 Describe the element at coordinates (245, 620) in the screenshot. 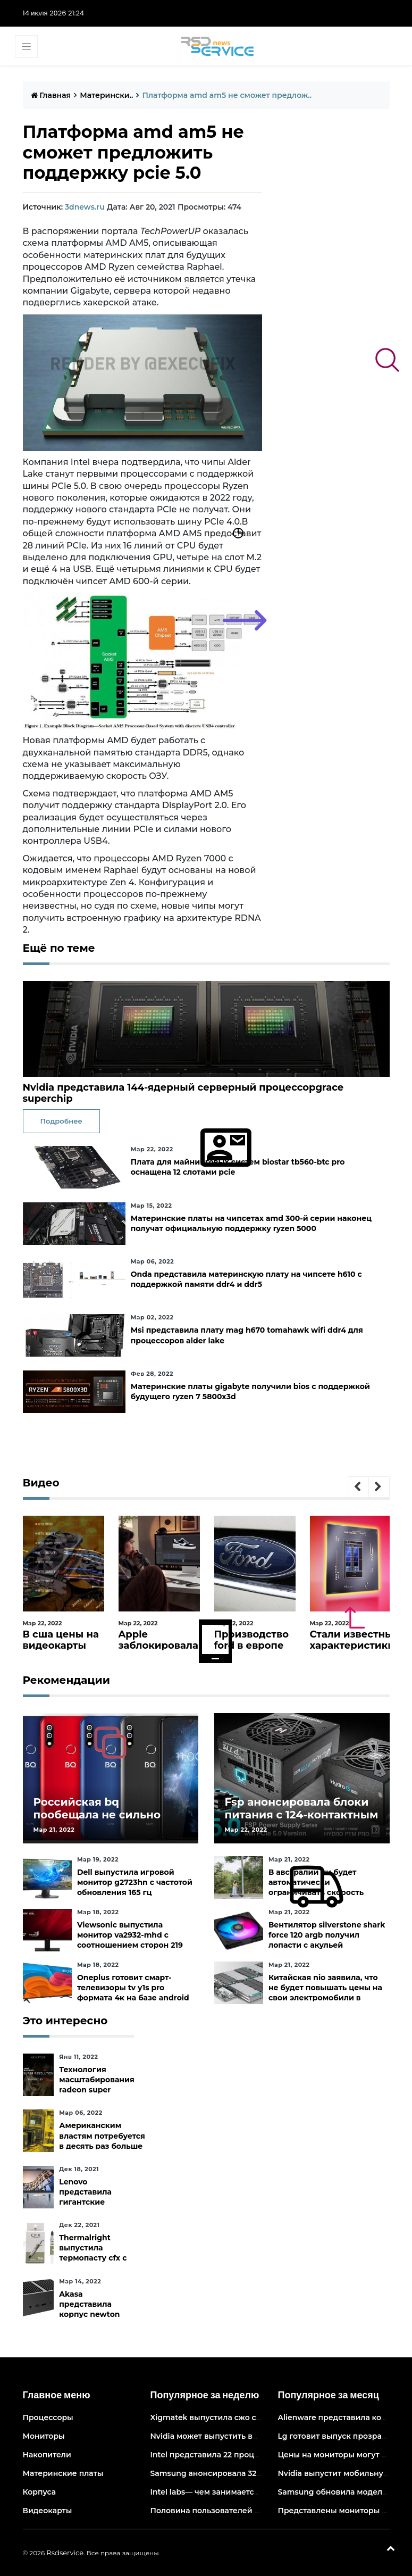

I see `proceed to the next step` at that location.